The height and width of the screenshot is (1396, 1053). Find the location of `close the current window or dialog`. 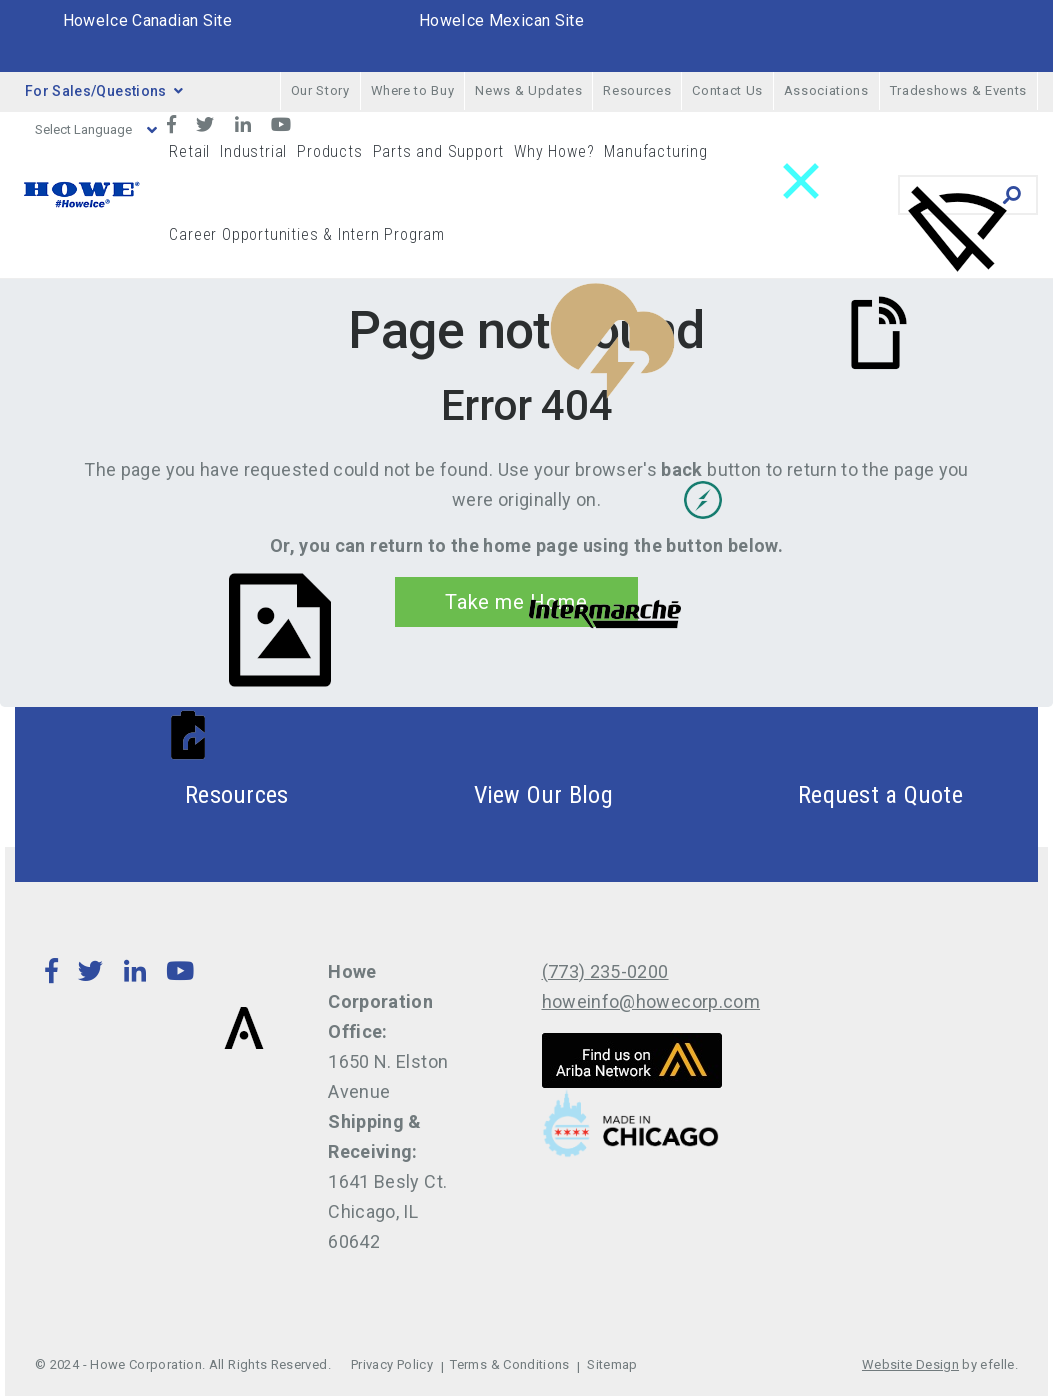

close the current window or dialog is located at coordinates (801, 181).